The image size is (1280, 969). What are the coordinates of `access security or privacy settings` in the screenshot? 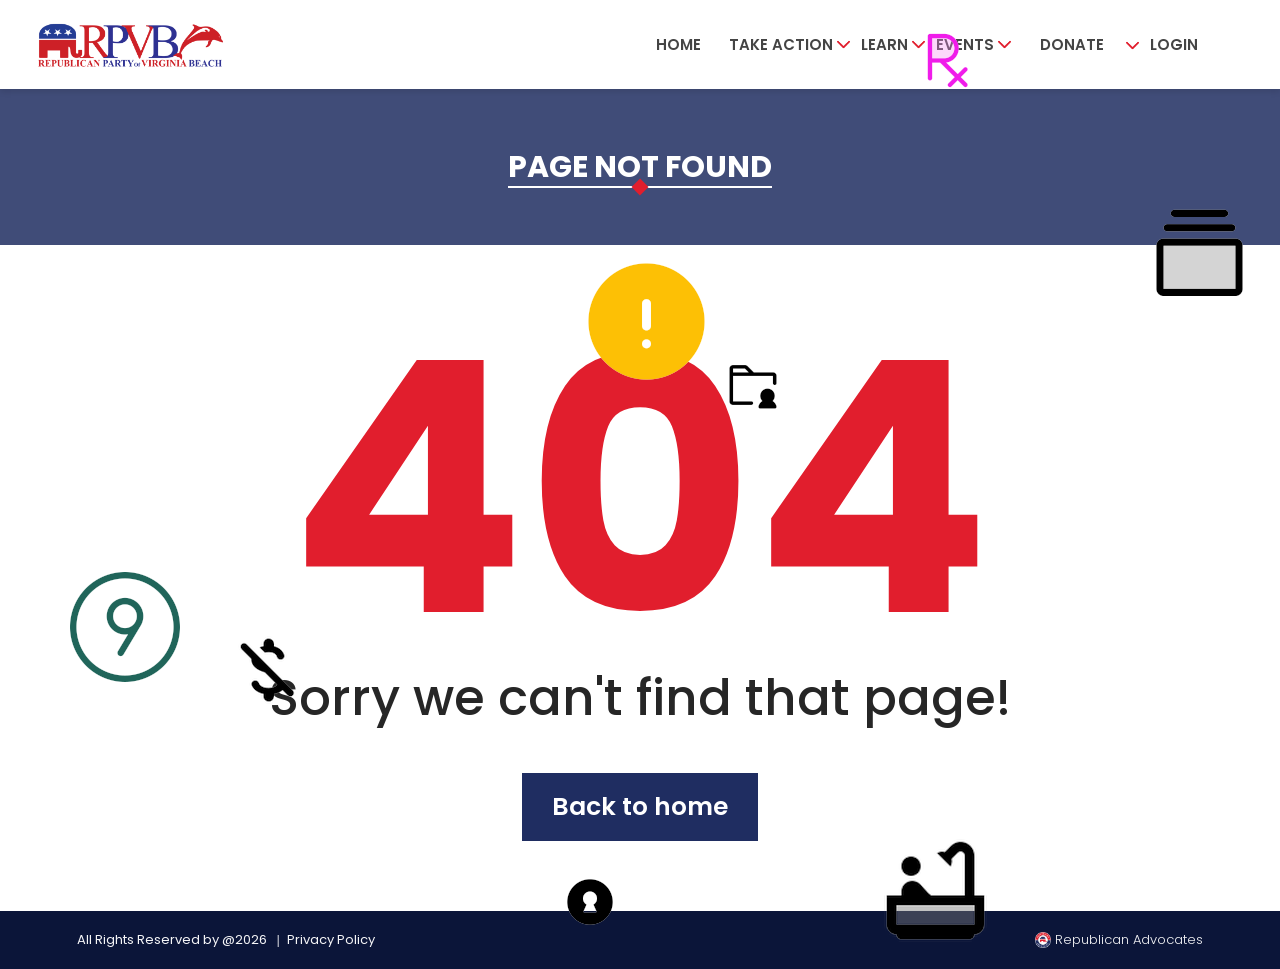 It's located at (590, 902).